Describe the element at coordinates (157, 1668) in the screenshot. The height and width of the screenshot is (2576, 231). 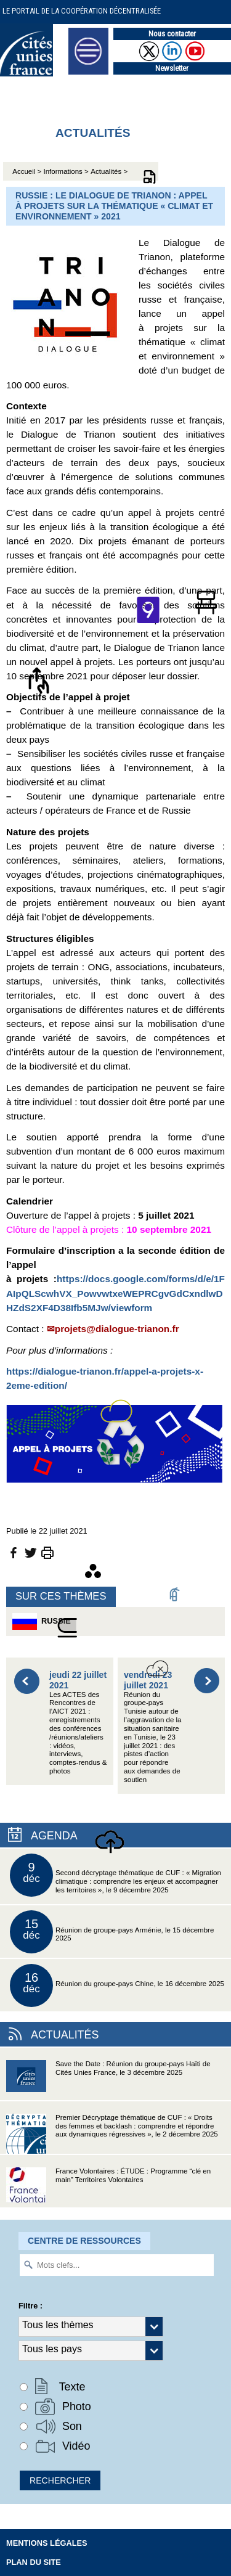
I see `disconnect from cloud storage` at that location.